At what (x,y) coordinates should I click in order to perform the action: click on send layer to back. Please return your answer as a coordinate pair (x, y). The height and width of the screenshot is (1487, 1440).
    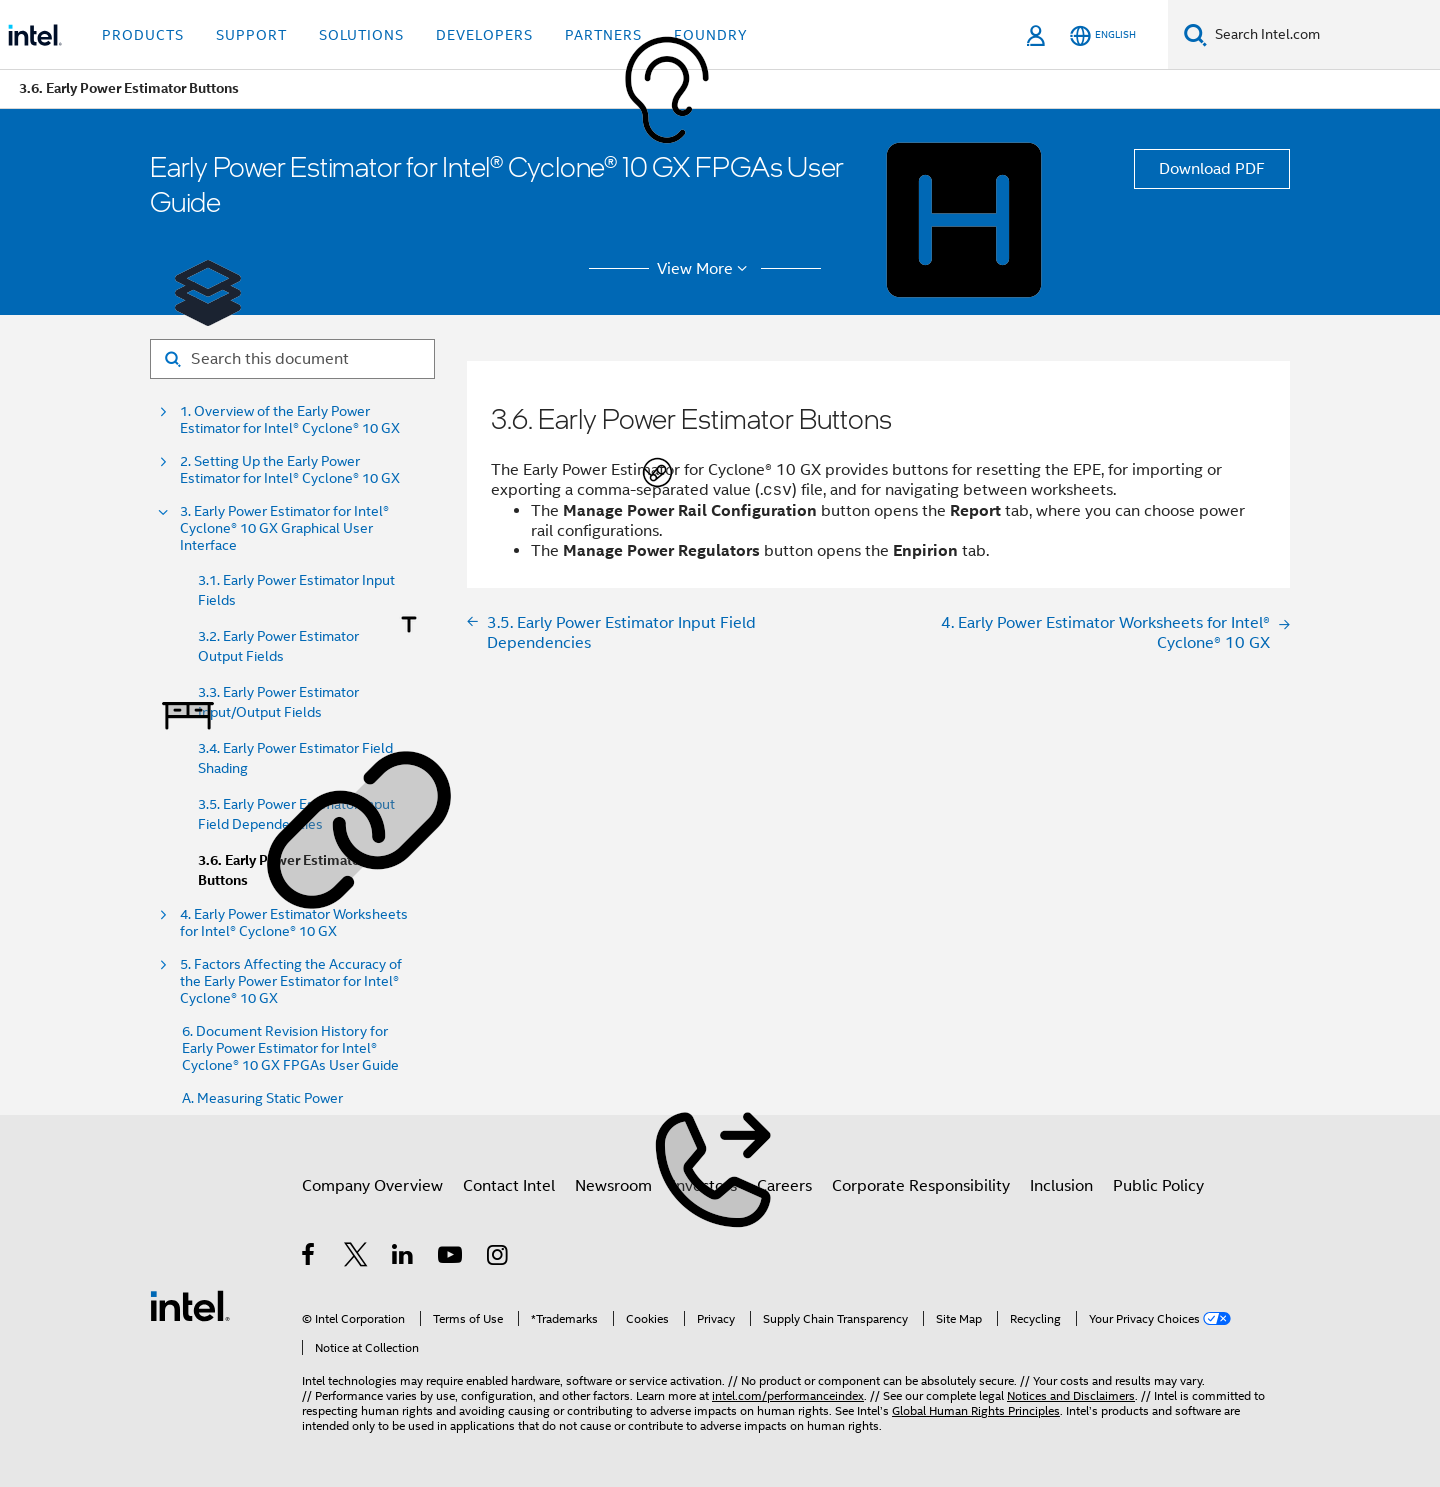
    Looking at the image, I should click on (208, 293).